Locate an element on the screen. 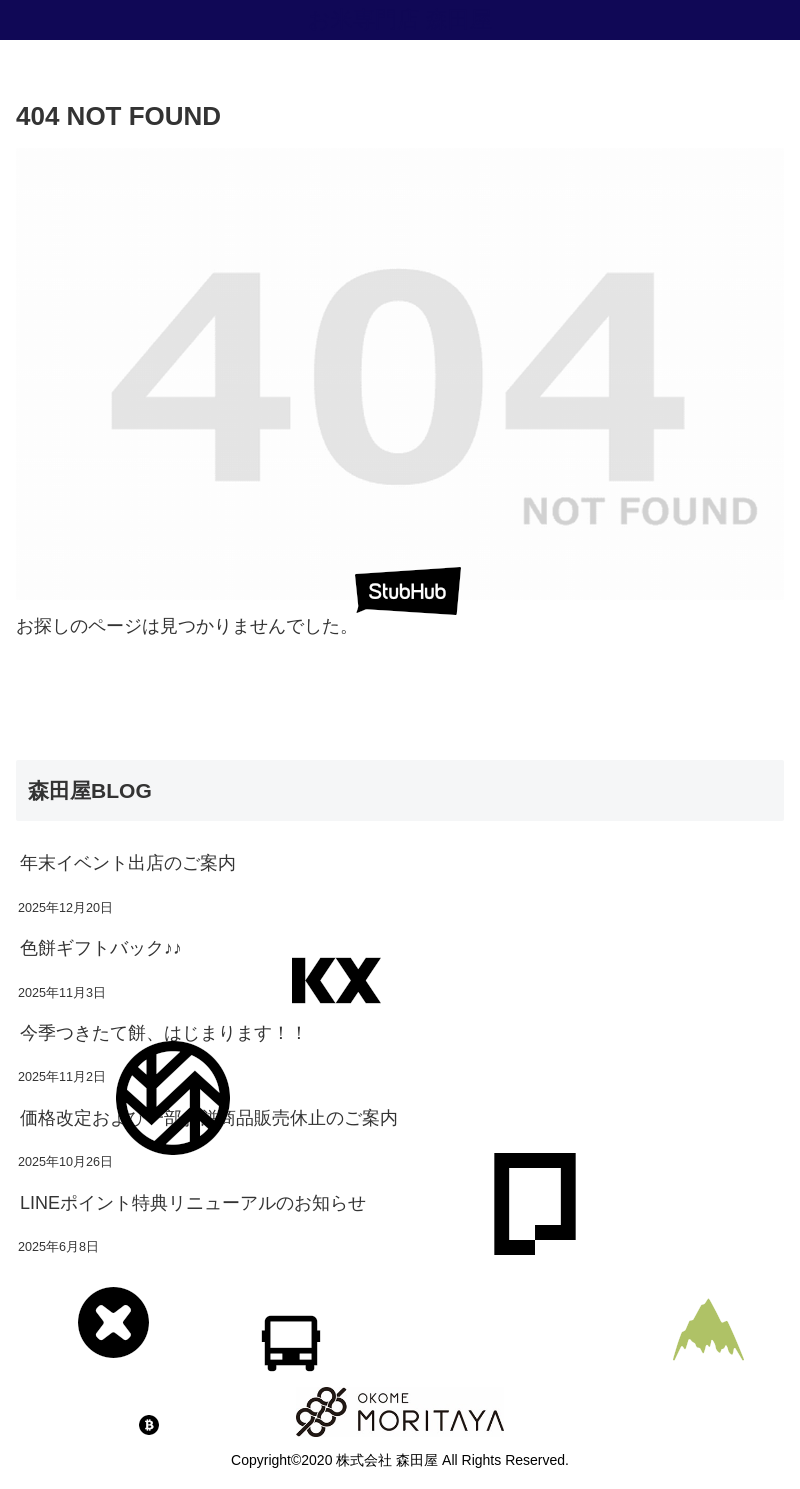  pagekit CMS logo is located at coordinates (535, 1204).